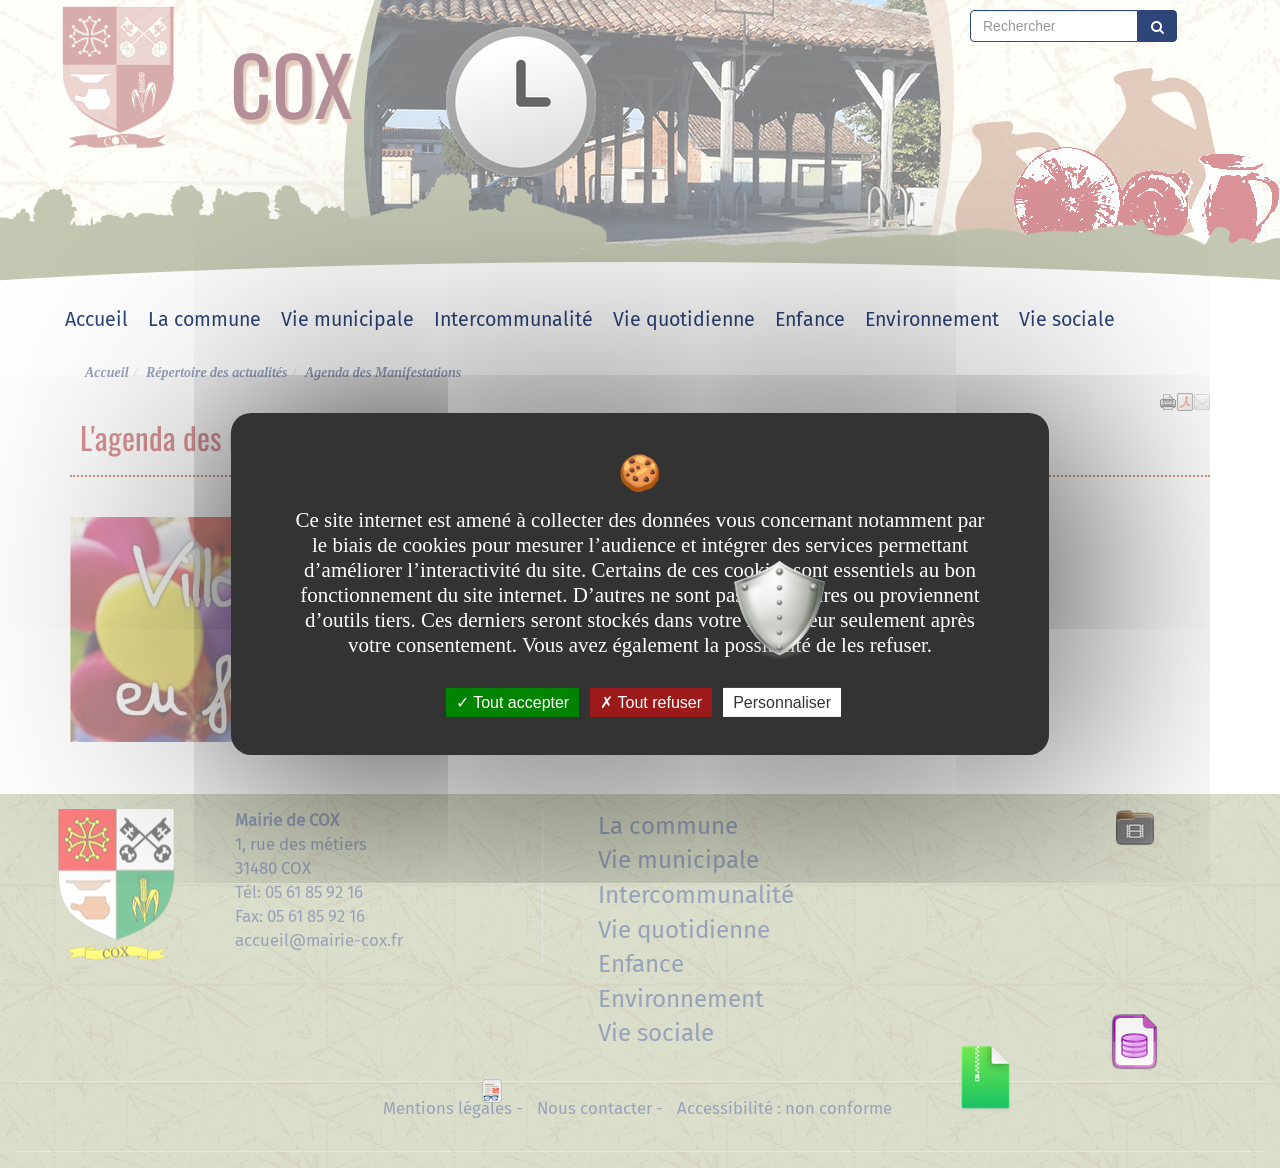 The width and height of the screenshot is (1280, 1168). I want to click on compressed archive file (.arc format), so click(985, 1078).